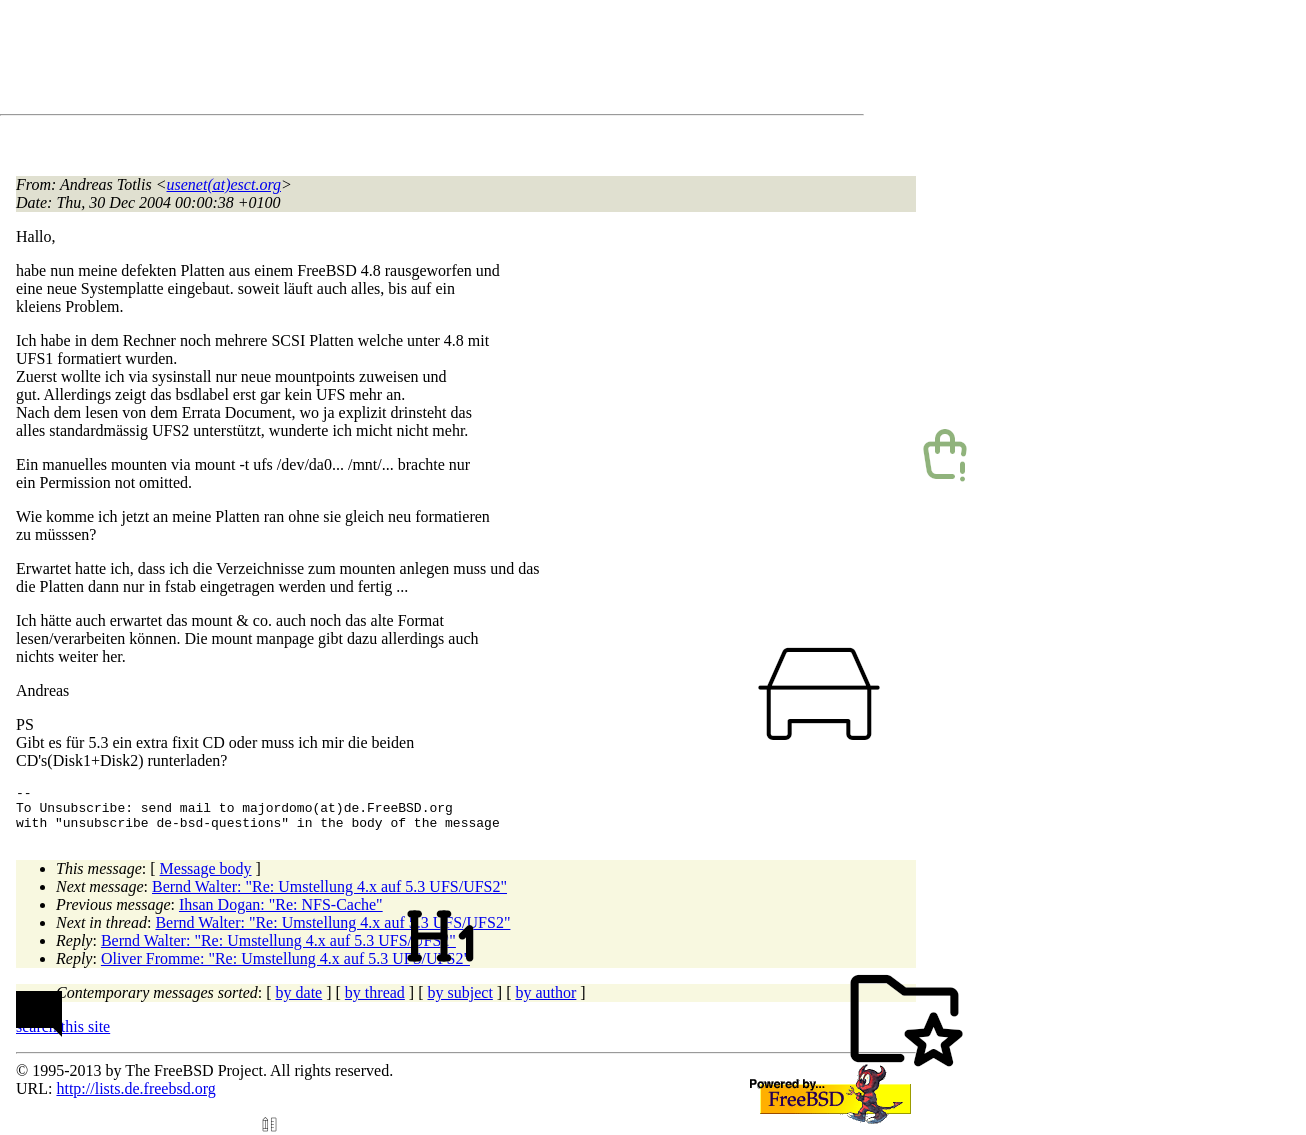 Image resolution: width=1306 pixels, height=1135 pixels. I want to click on access vehicle or car-related features, so click(819, 696).